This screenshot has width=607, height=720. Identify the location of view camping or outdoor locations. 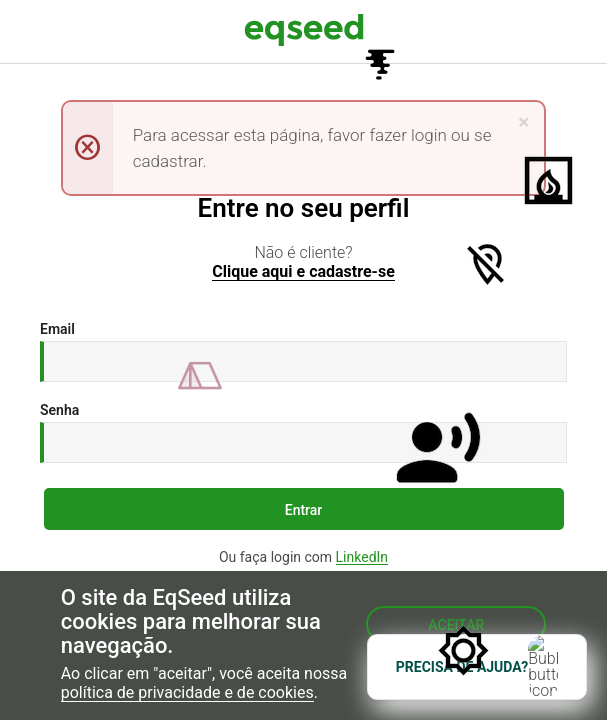
(200, 377).